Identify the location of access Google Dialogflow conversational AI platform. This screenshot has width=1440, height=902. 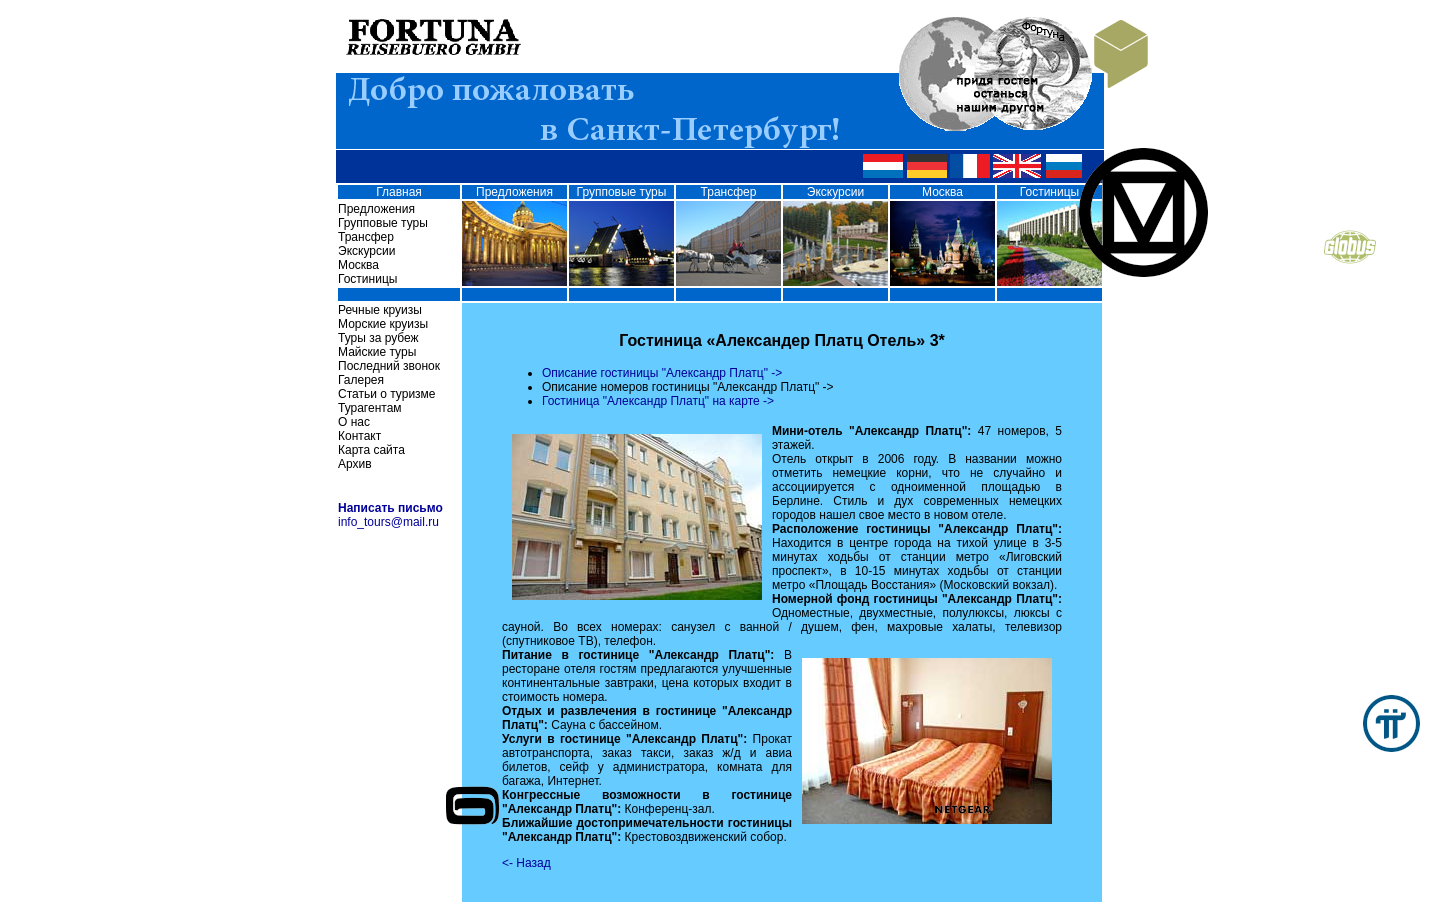
(1121, 54).